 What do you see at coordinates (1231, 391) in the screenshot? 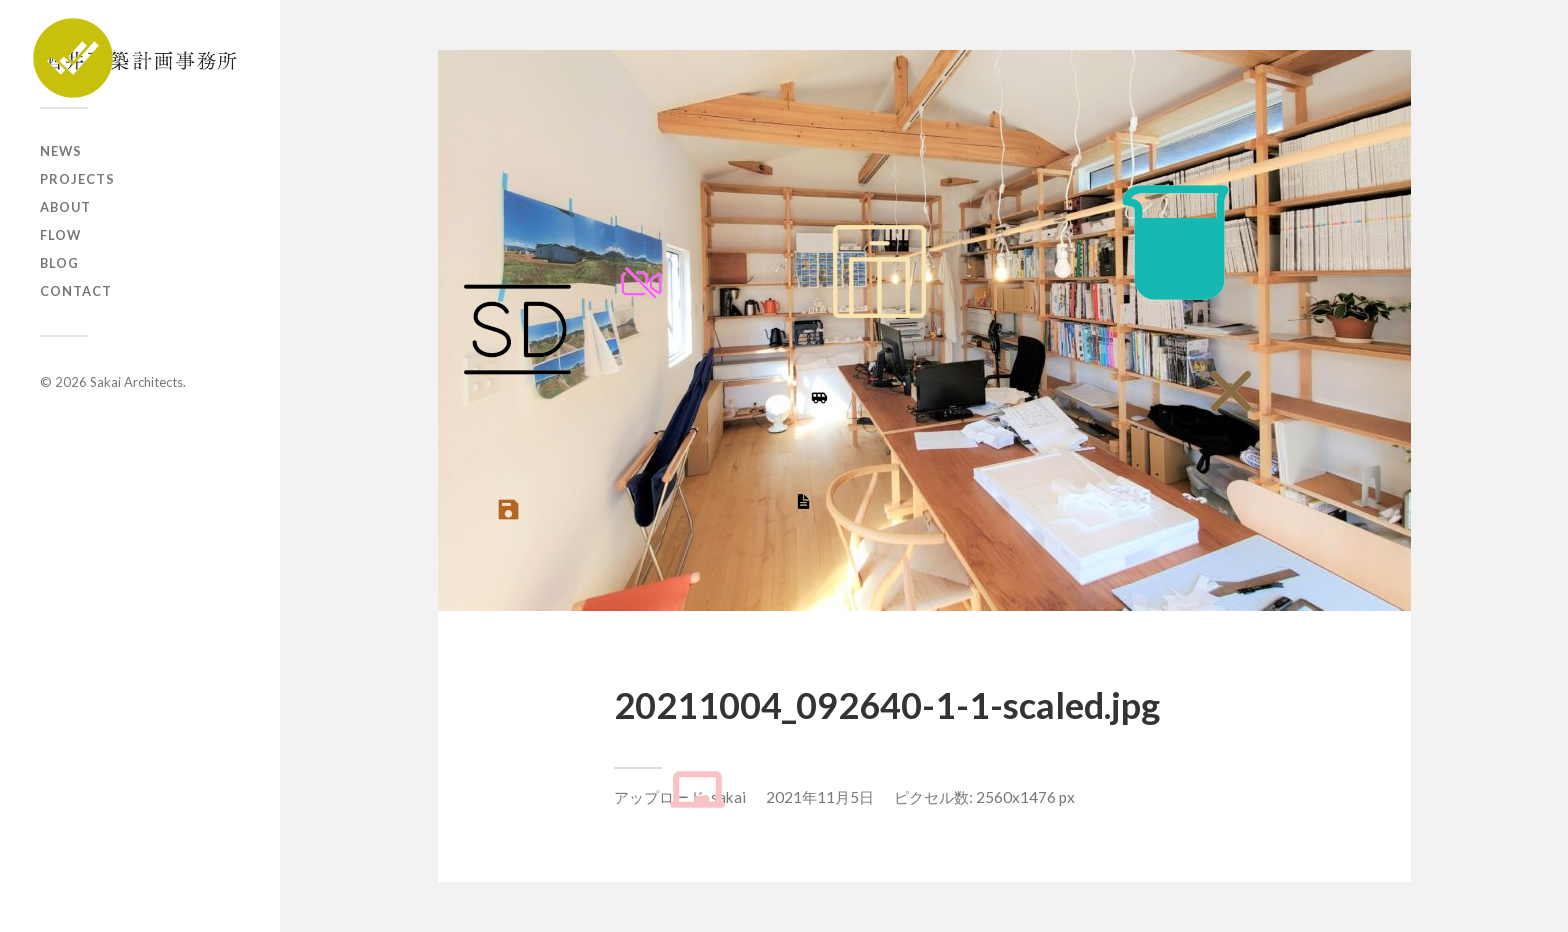
I see `close the current window or dialog` at bounding box center [1231, 391].